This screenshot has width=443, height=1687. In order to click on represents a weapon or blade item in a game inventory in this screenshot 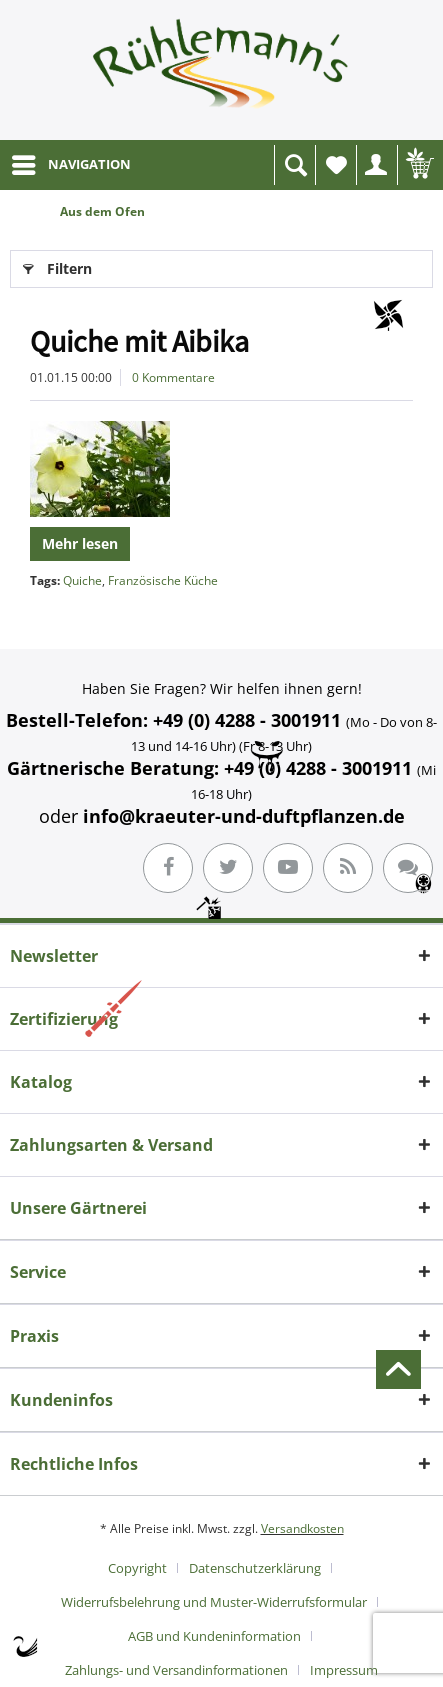, I will do `click(113, 1008)`.